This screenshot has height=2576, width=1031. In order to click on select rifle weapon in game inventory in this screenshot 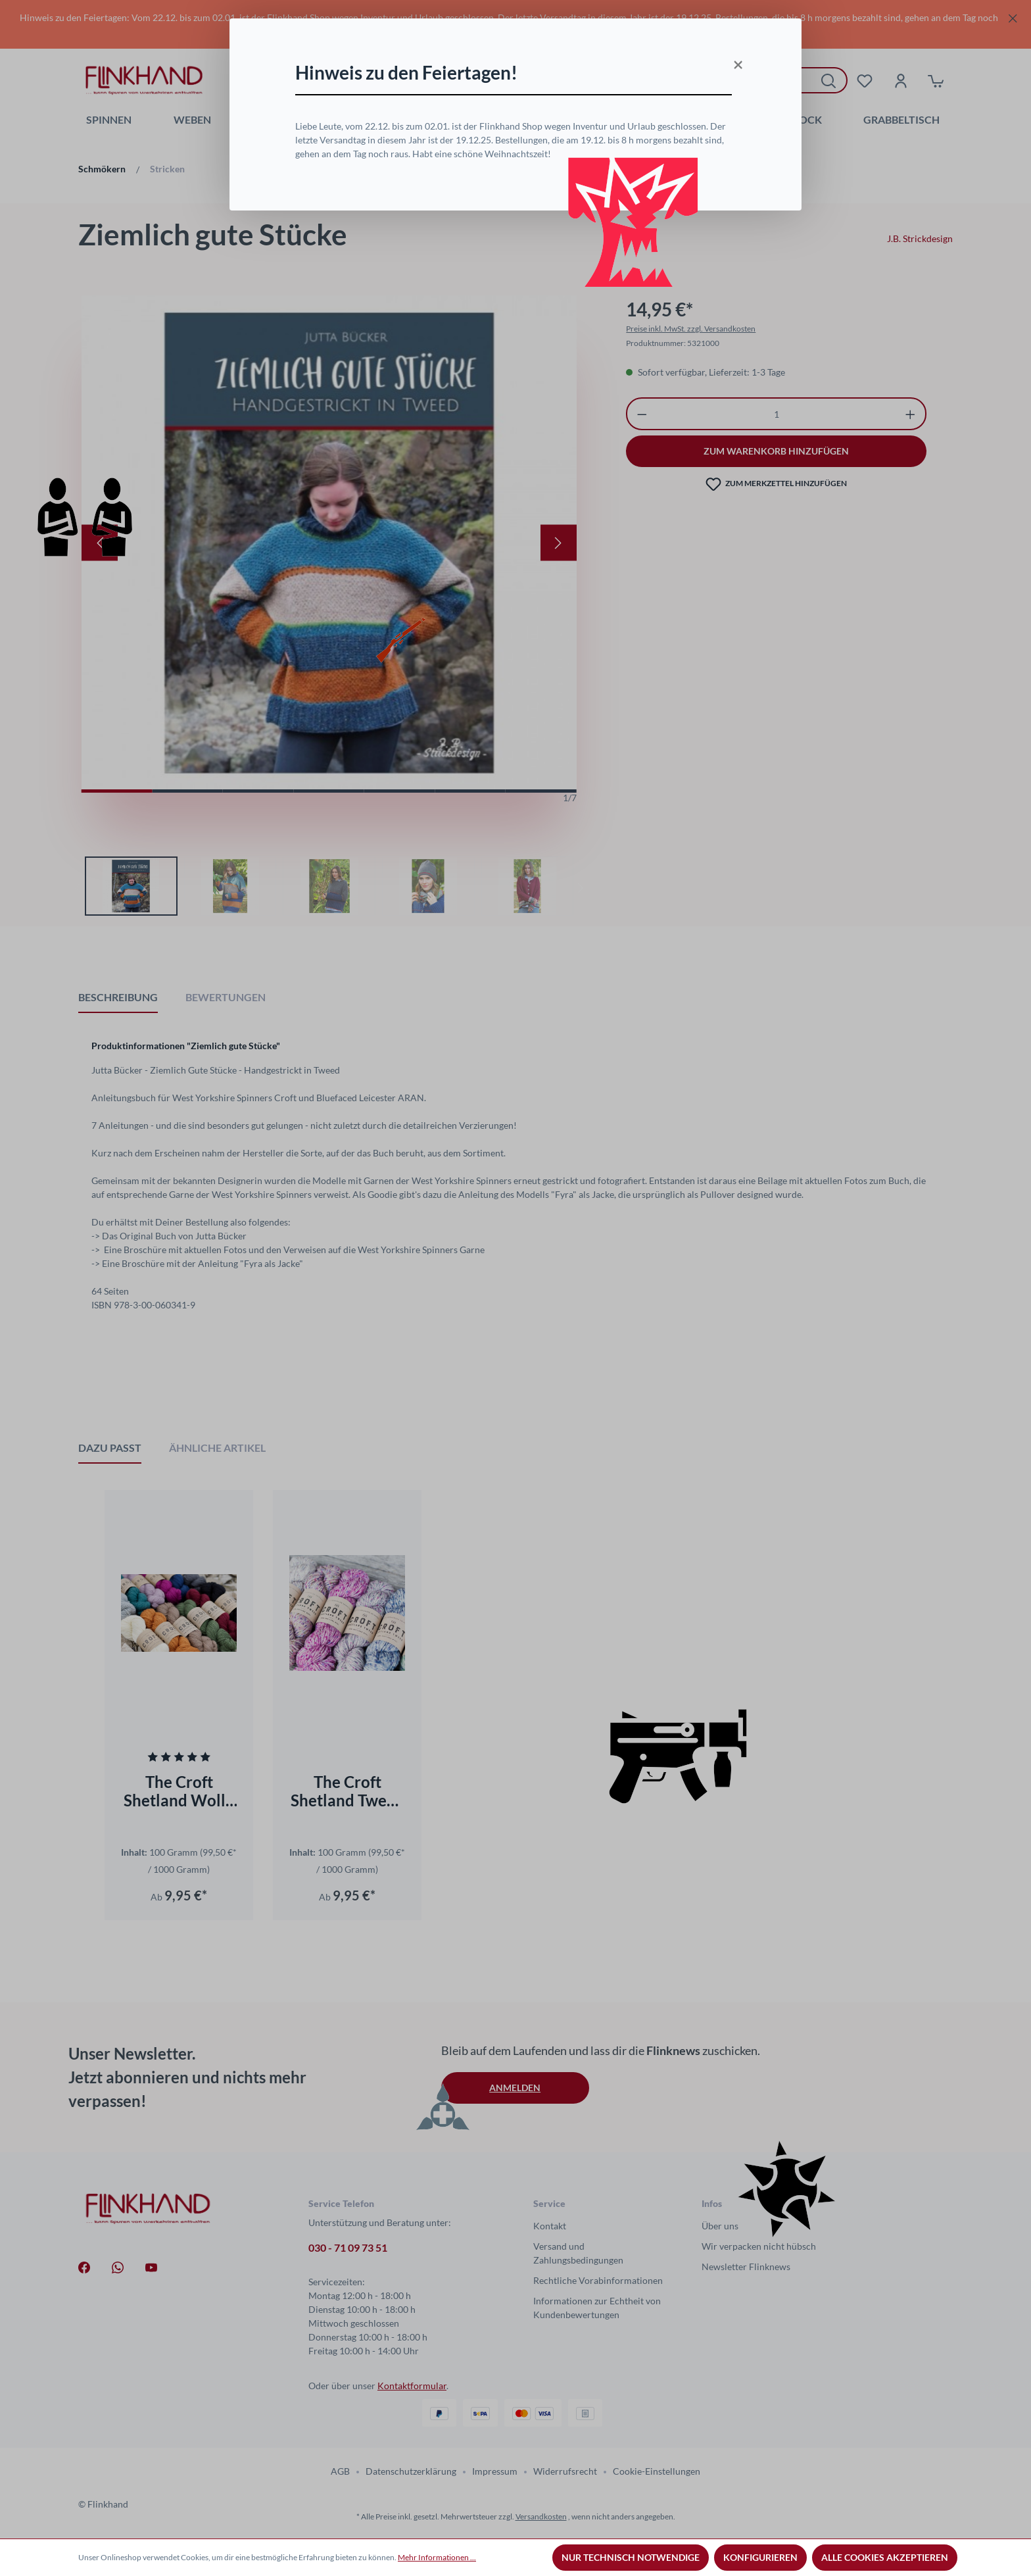, I will do `click(401, 640)`.